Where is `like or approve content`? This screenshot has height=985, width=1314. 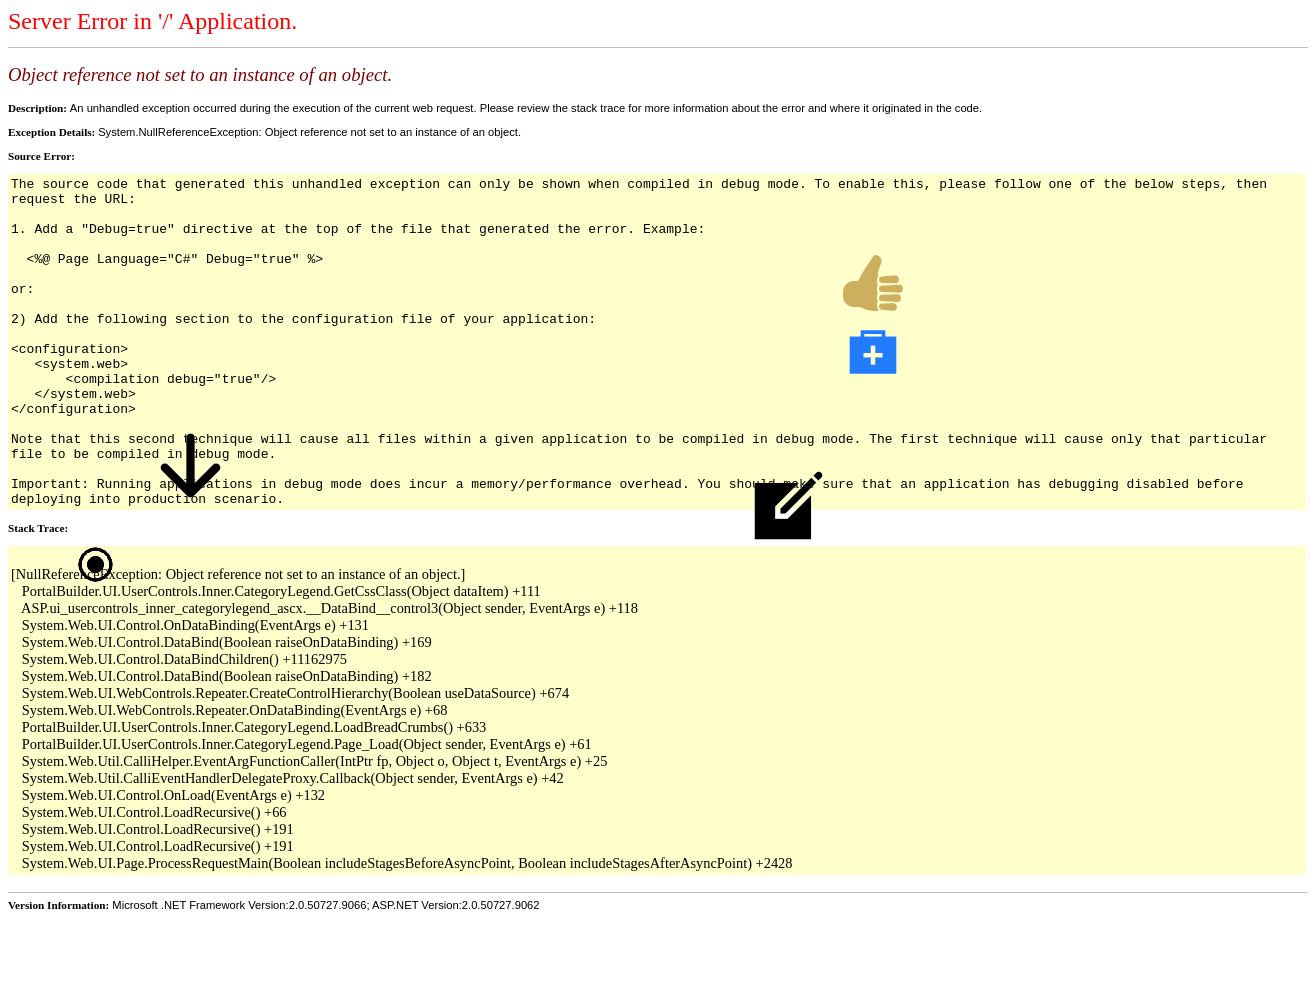 like or approve content is located at coordinates (873, 283).